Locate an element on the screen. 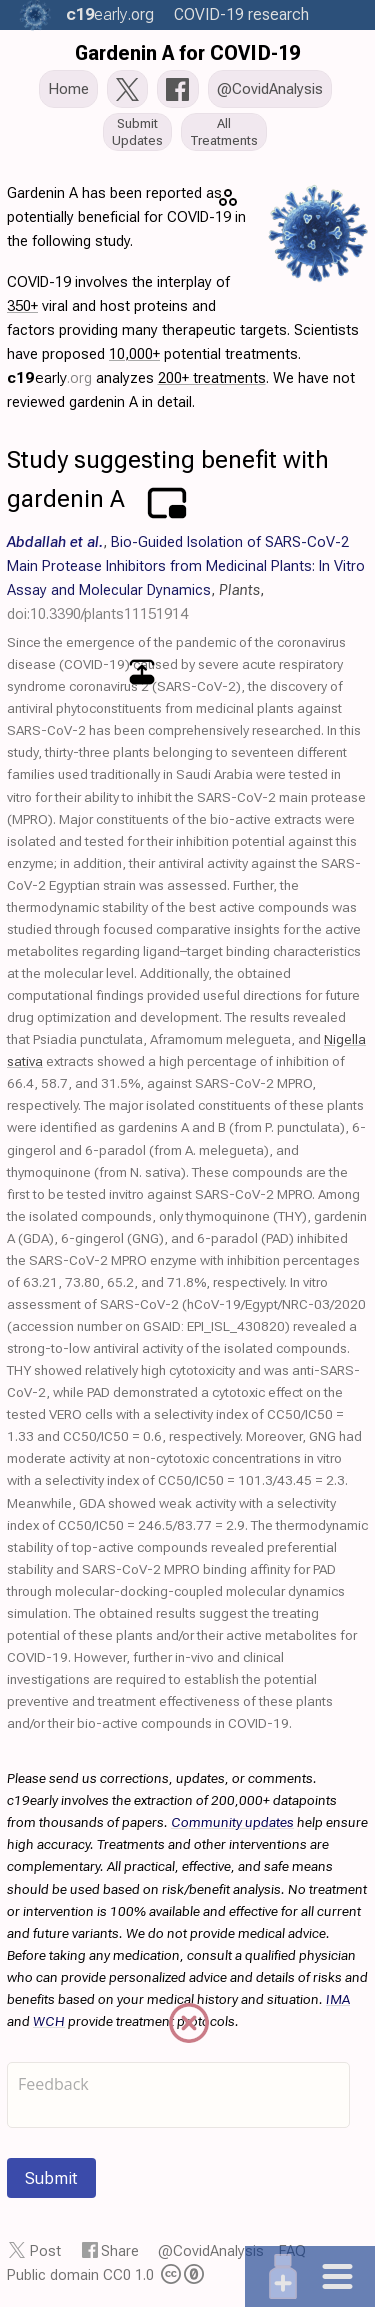 This screenshot has width=375, height=2307. enable picture-in-picture mode is located at coordinates (167, 503).